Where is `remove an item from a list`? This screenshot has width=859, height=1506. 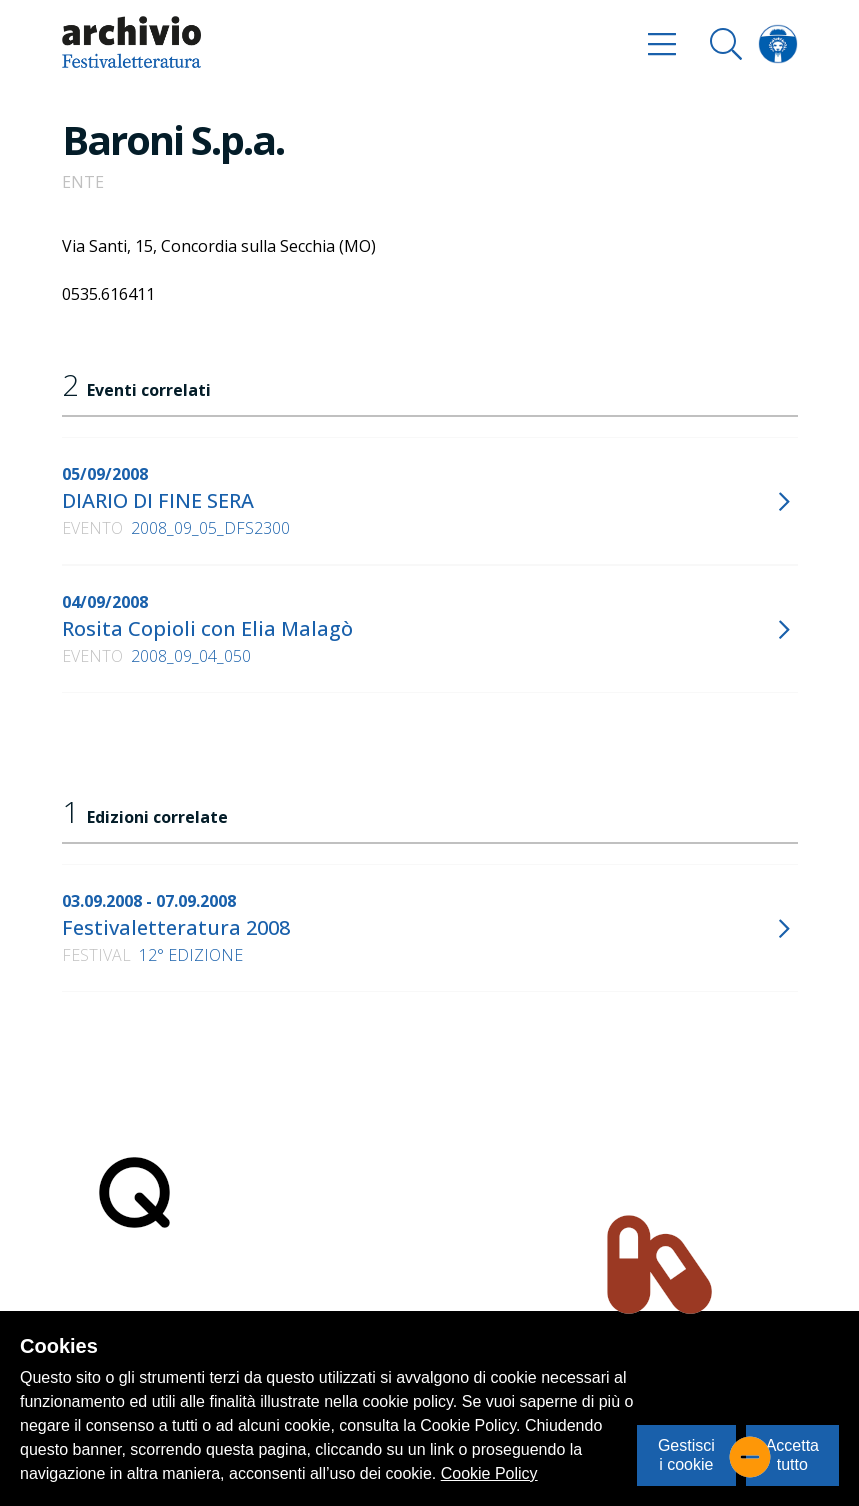
remove an item from a list is located at coordinates (750, 1457).